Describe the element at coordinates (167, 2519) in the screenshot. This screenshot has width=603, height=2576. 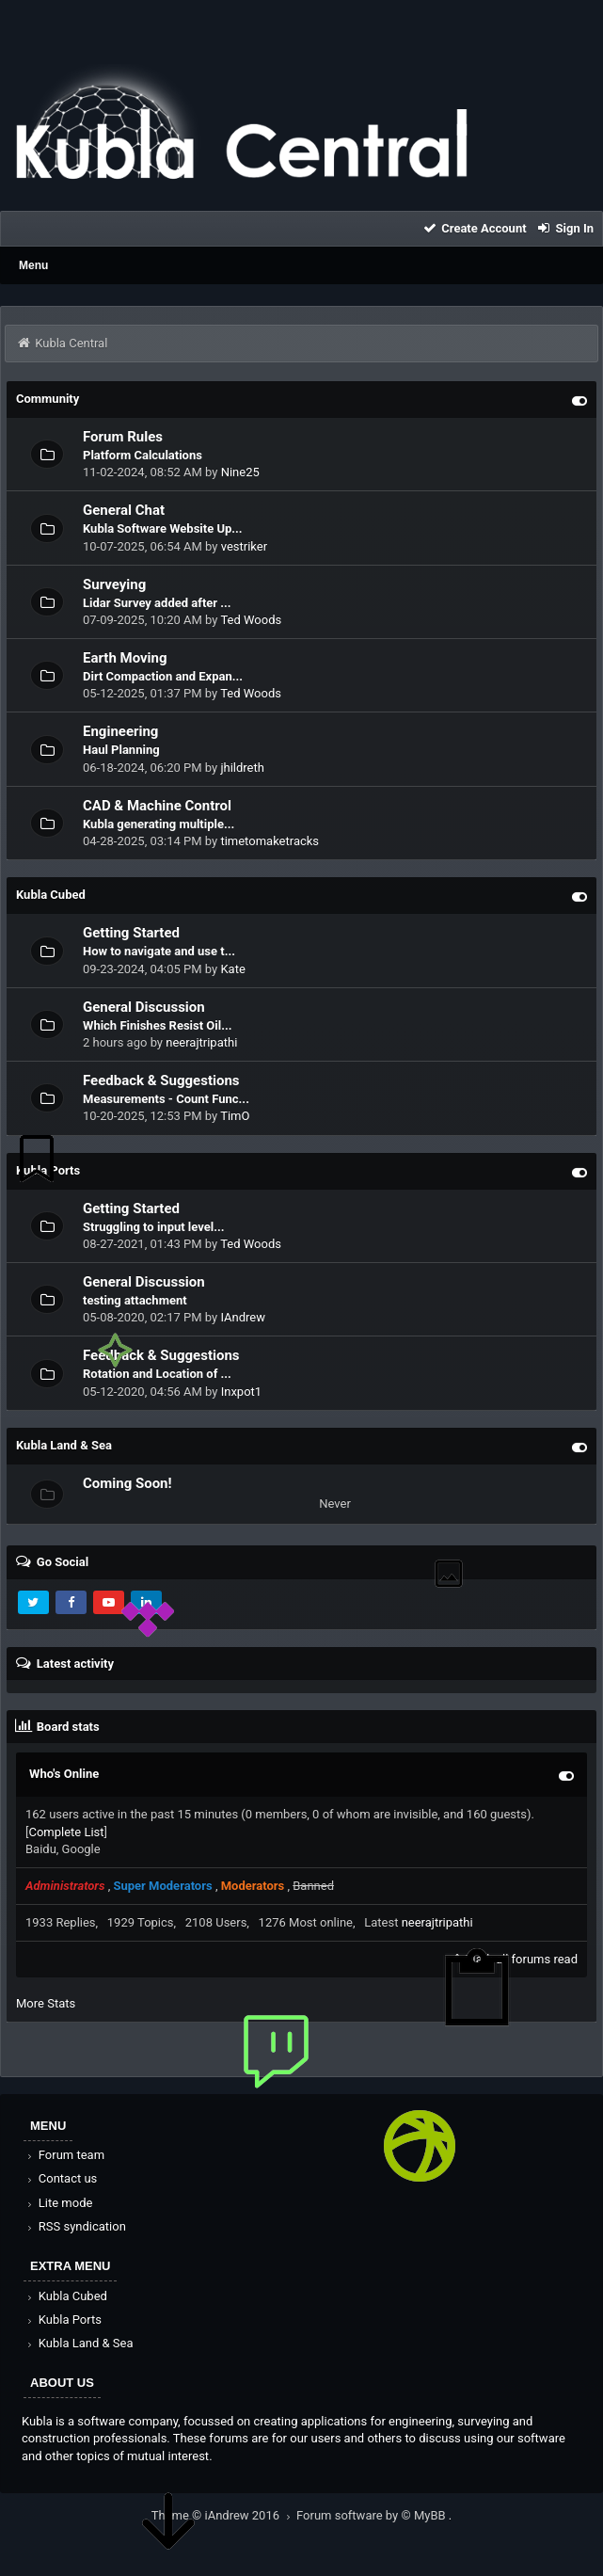
I see `scroll down or view more content` at that location.